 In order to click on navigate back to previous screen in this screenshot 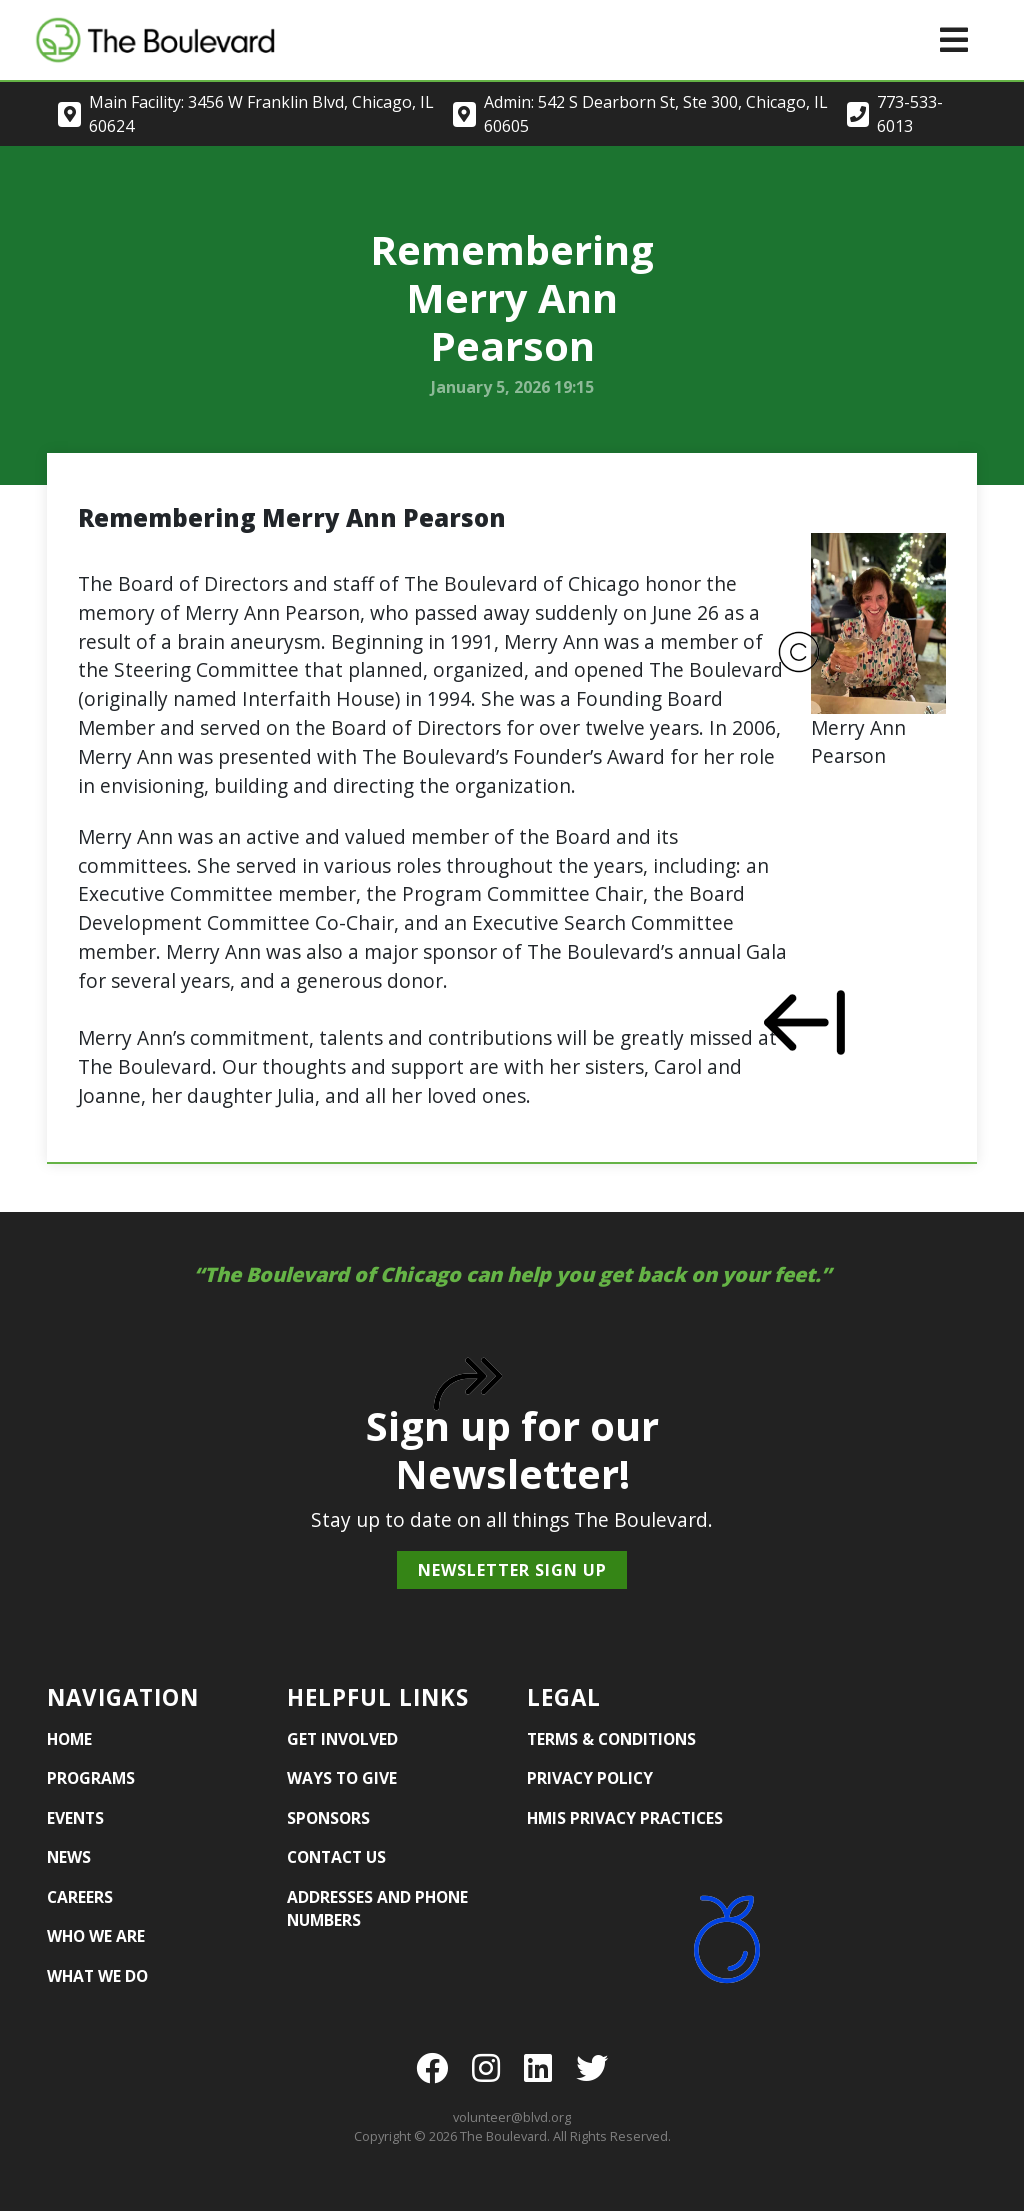, I will do `click(804, 1022)`.